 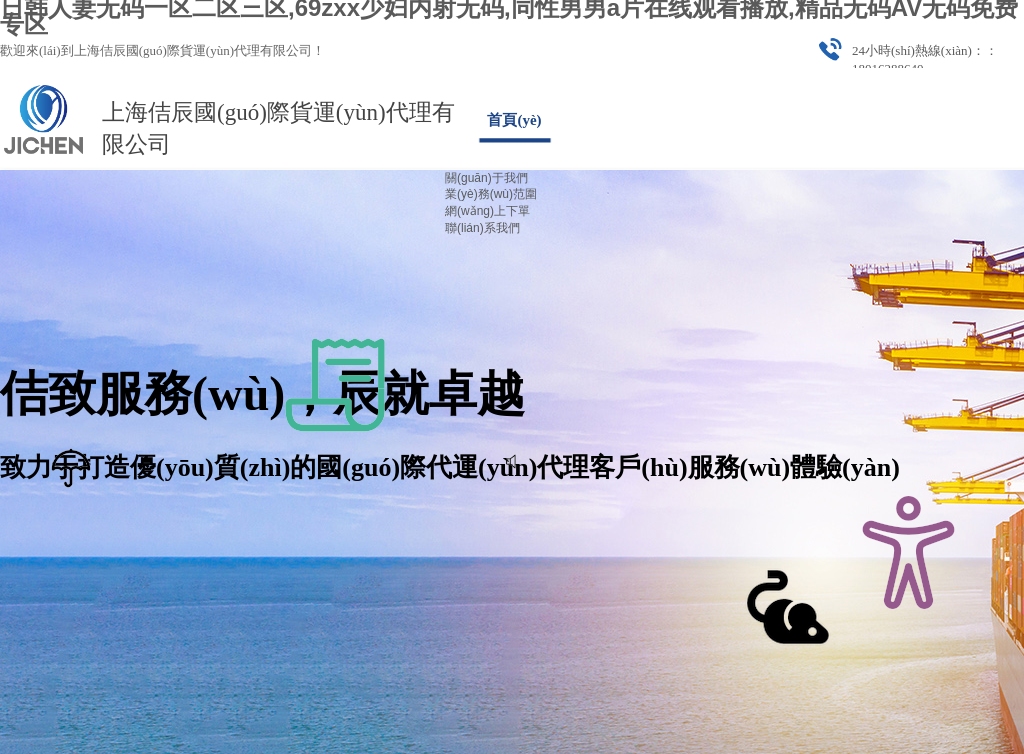 I want to click on view purchase receipt or transaction history, so click(x=335, y=385).